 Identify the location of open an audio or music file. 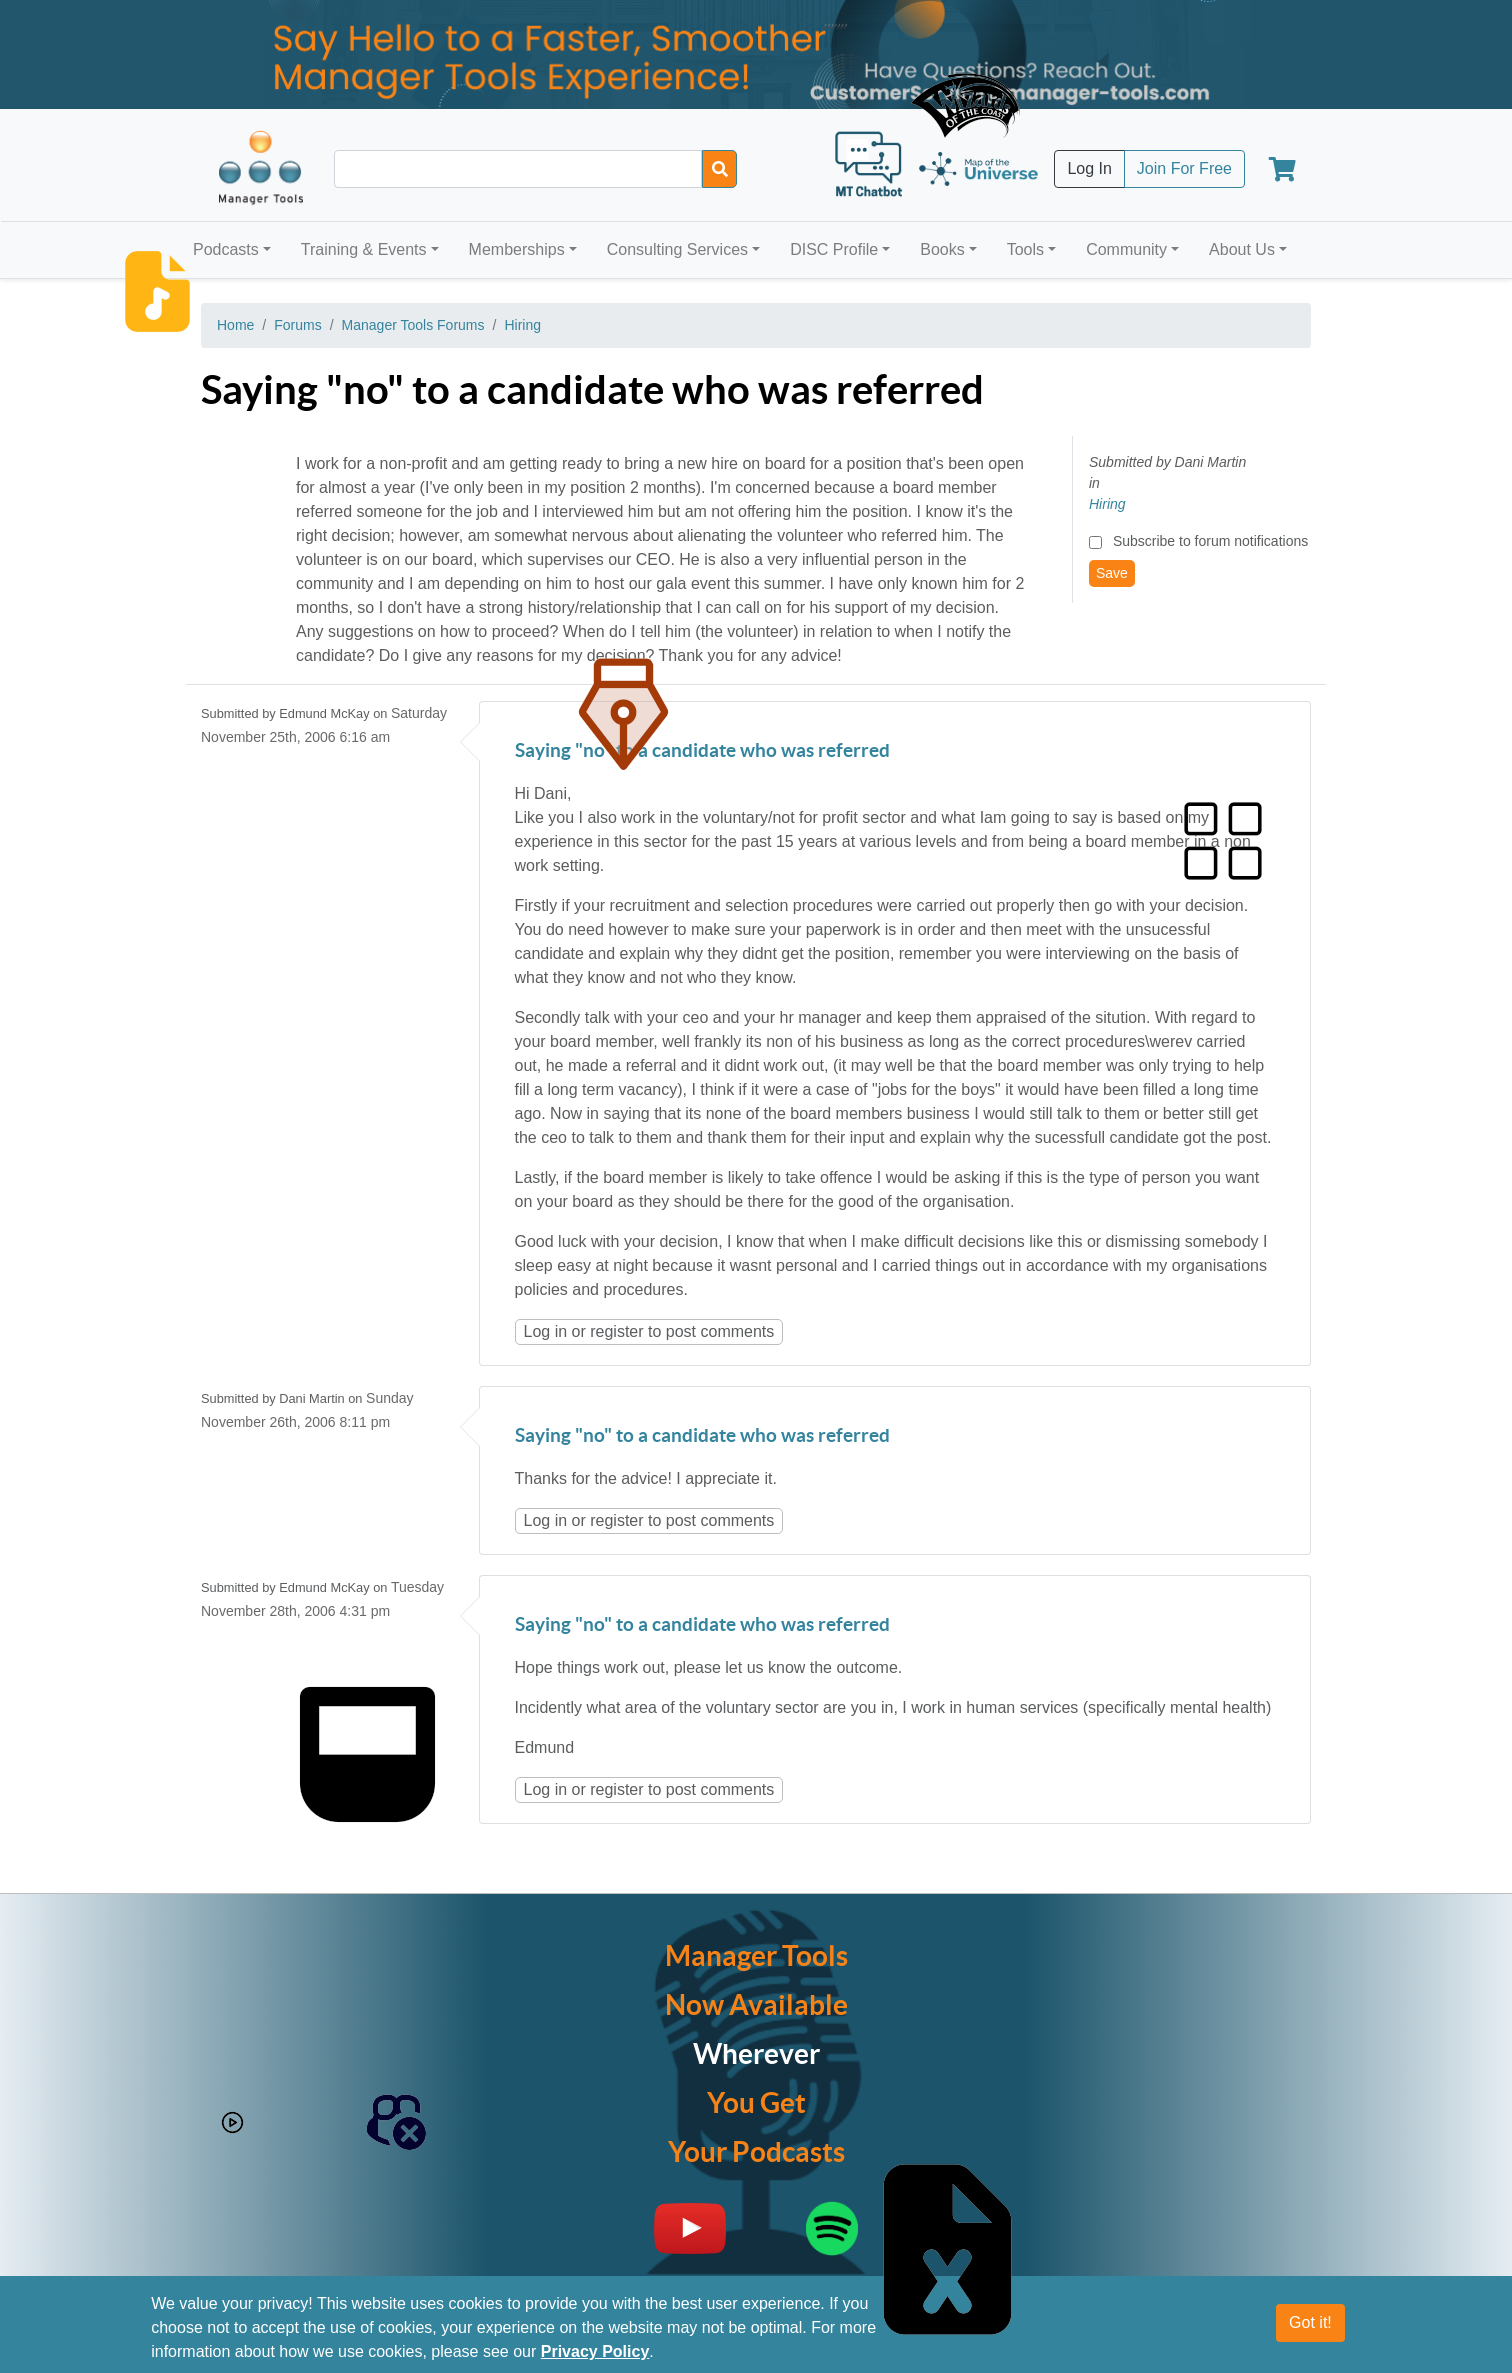
(157, 291).